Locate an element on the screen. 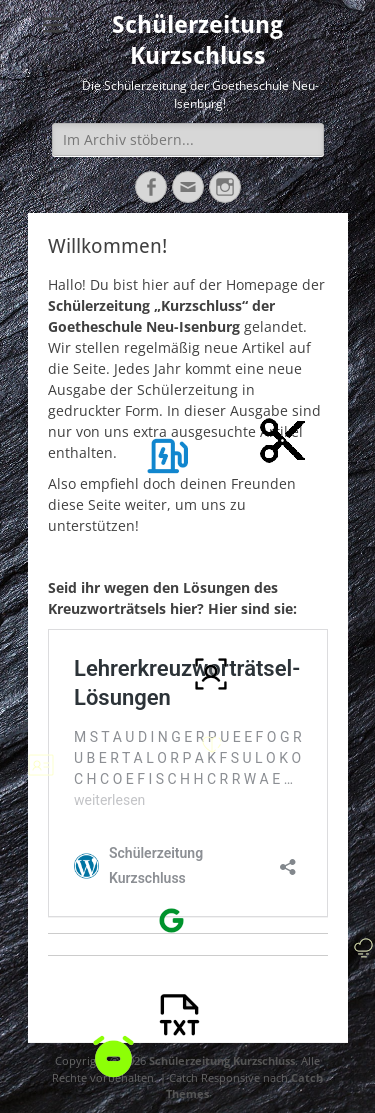 The width and height of the screenshot is (375, 1113). remove or delete an alarm is located at coordinates (113, 1056).